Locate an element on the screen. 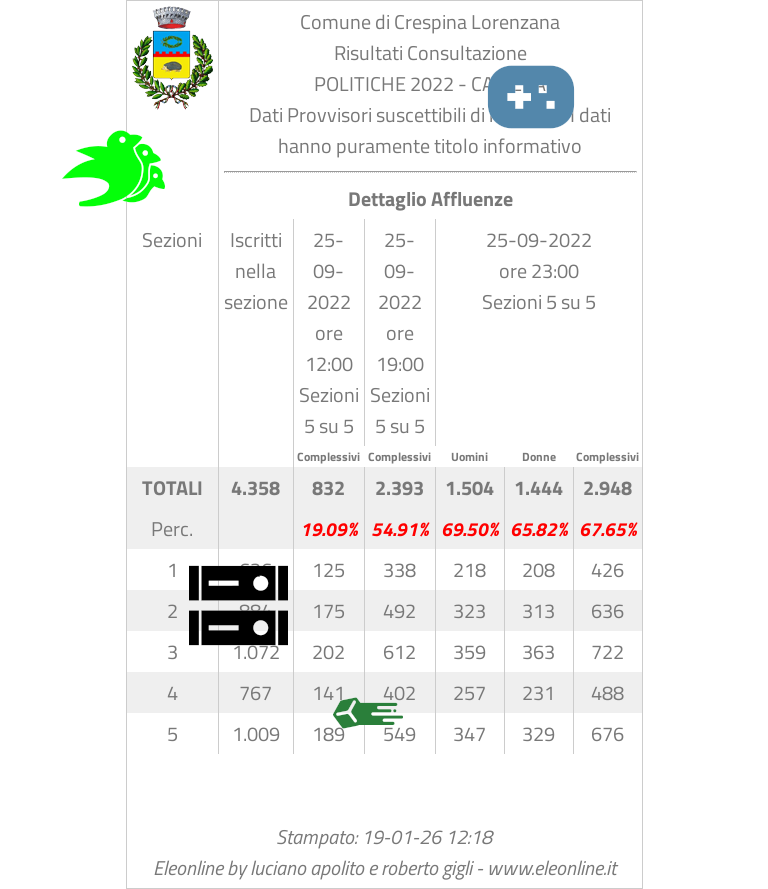 The width and height of the screenshot is (768, 889). velocity app or service logo is located at coordinates (368, 713).